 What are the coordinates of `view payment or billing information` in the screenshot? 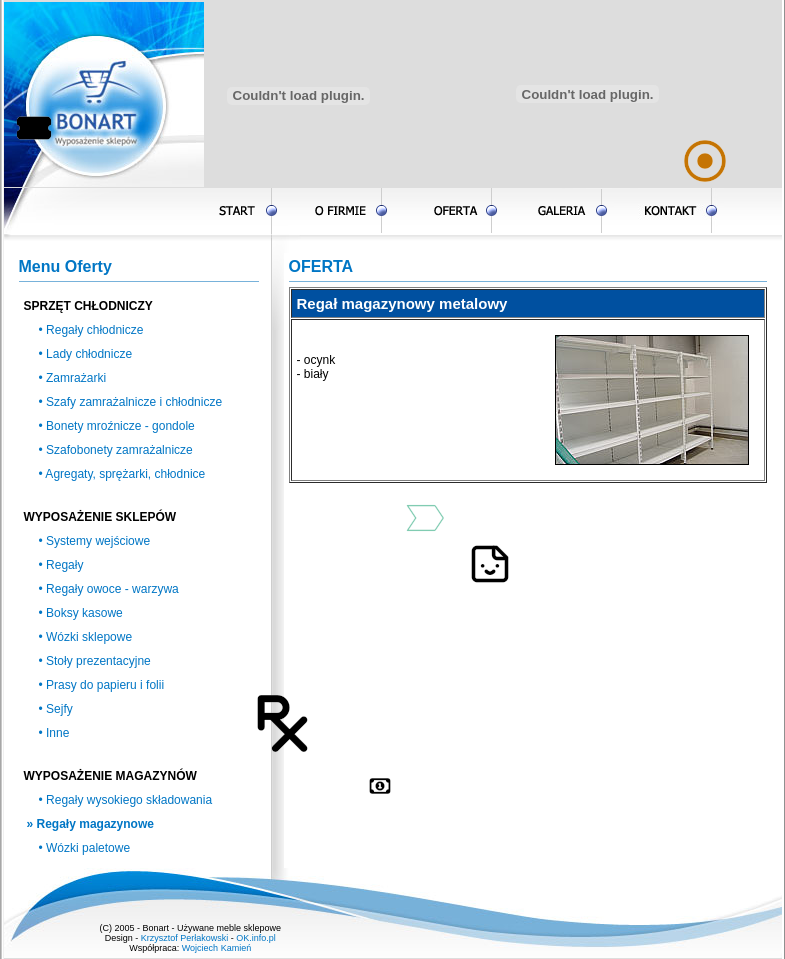 It's located at (380, 786).